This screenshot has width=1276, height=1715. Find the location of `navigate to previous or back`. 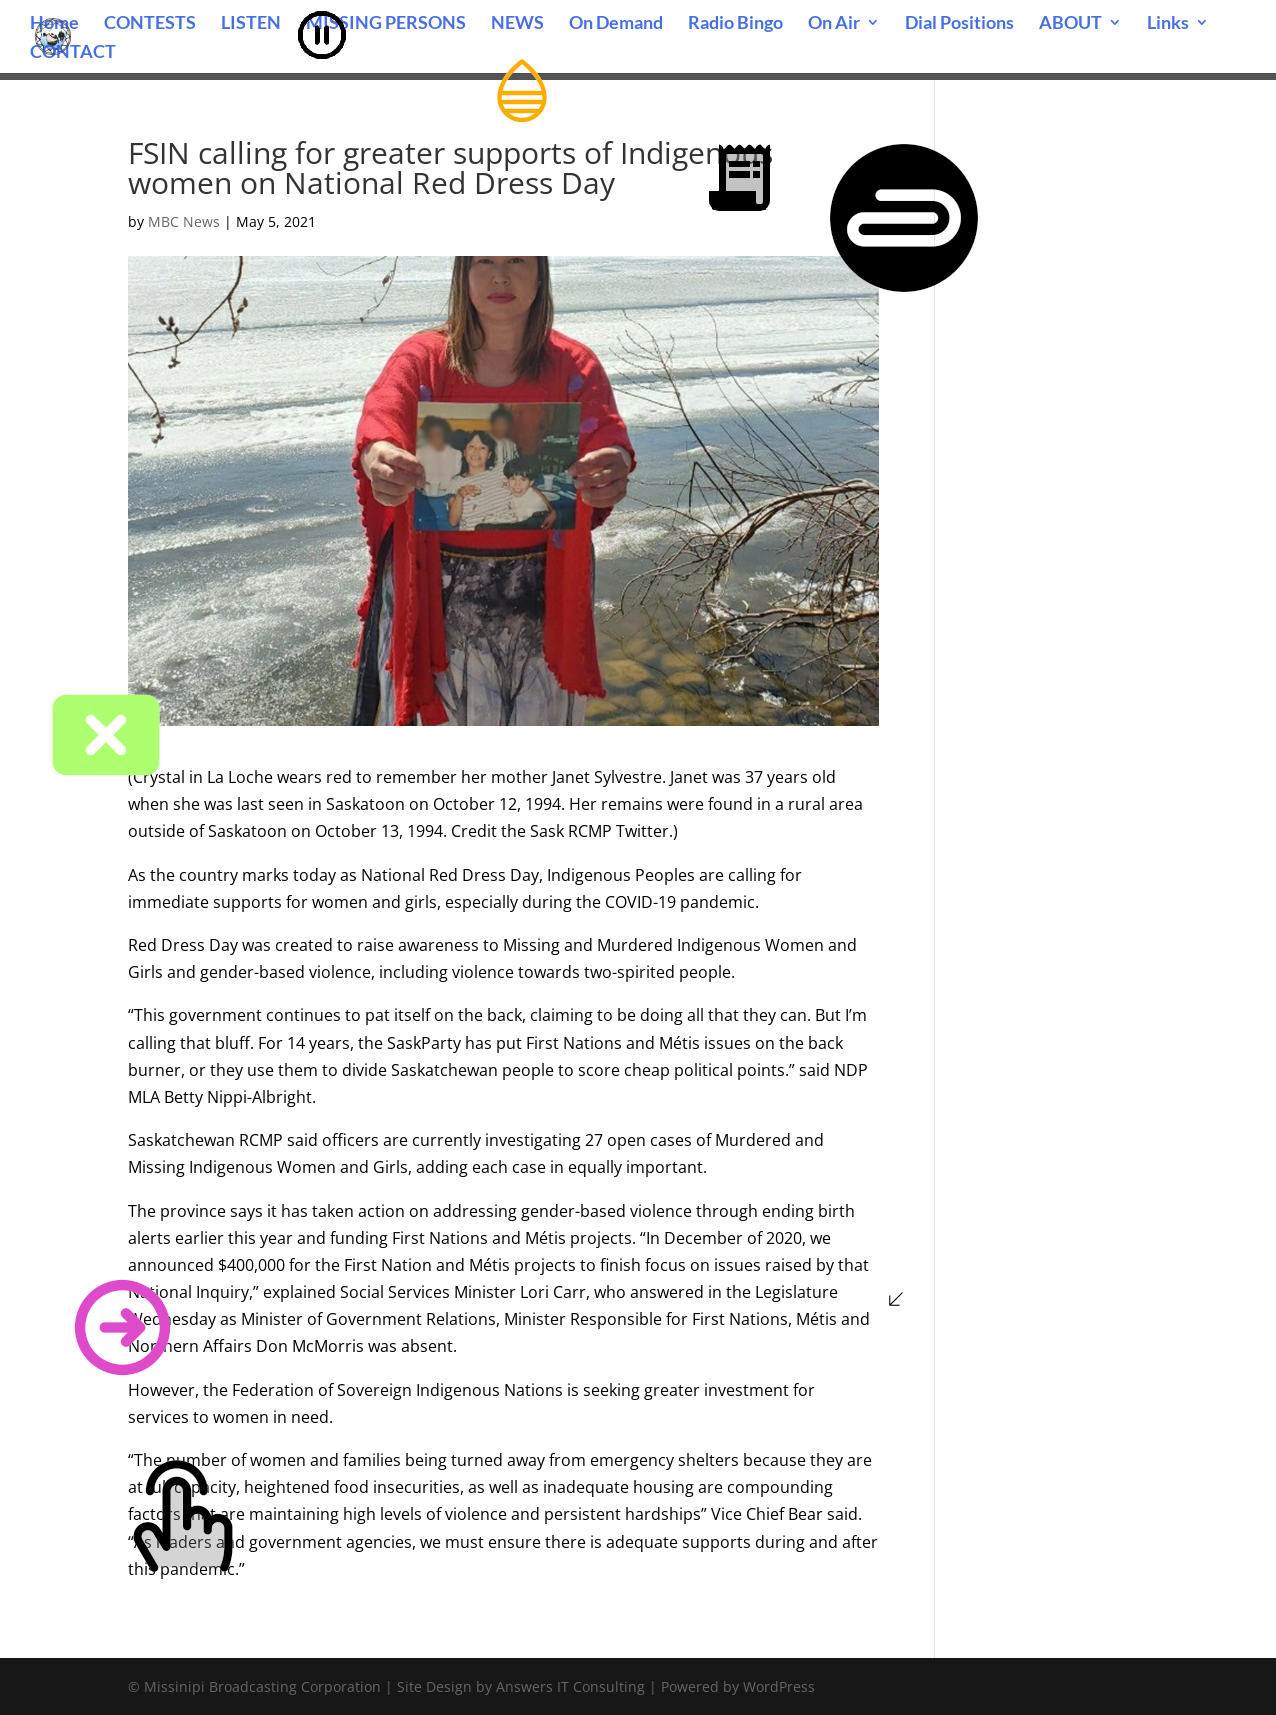

navigate to previous or back is located at coordinates (896, 1299).